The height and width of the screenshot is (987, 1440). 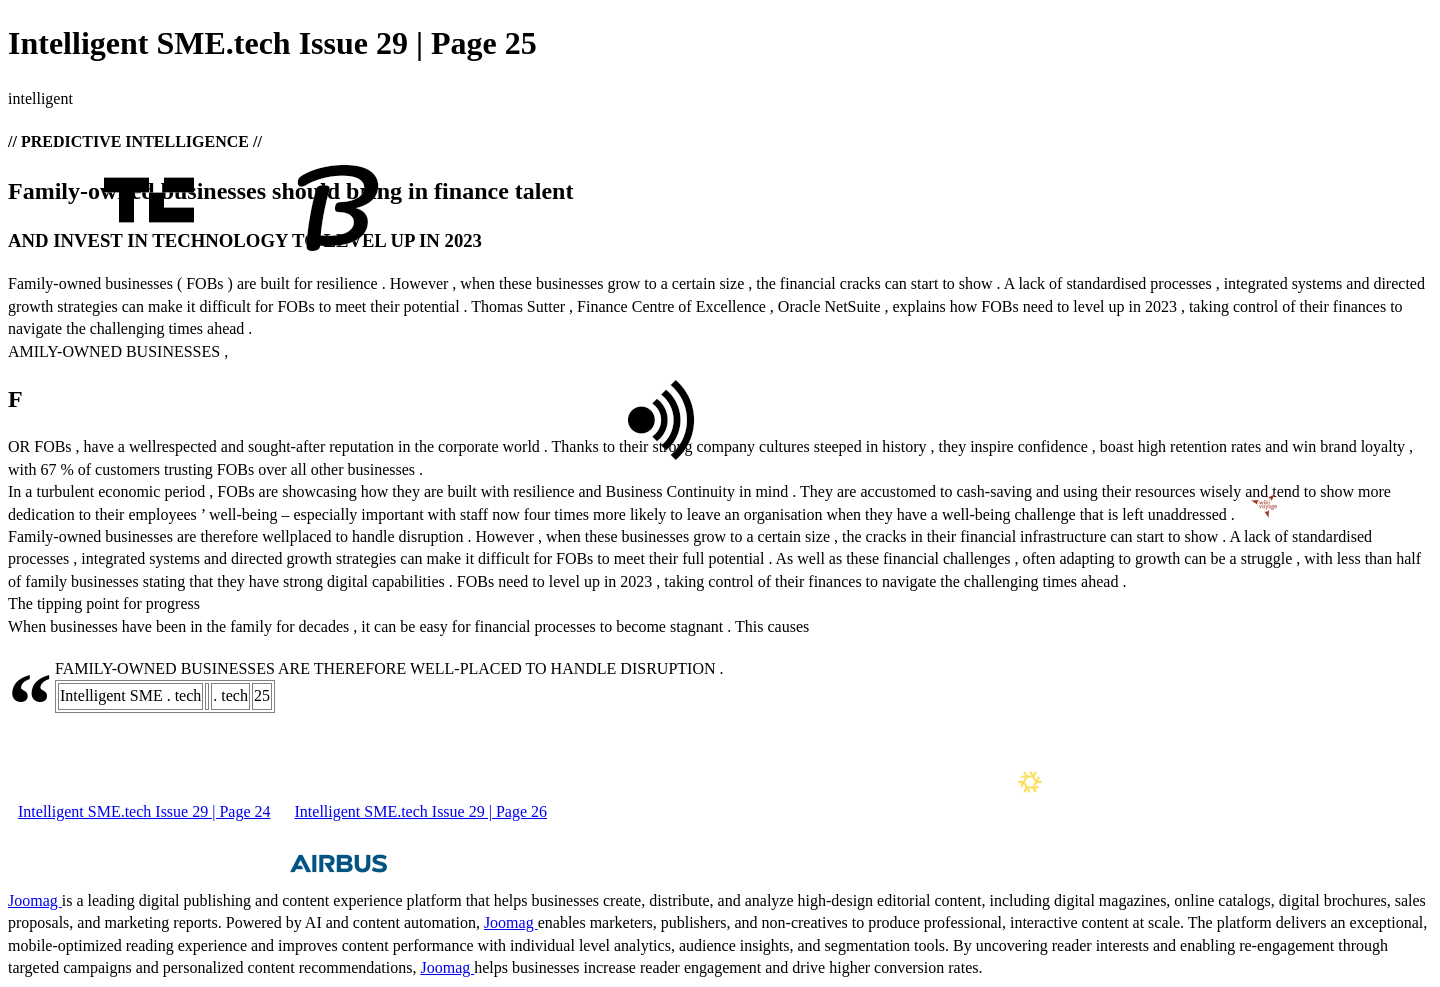 I want to click on open brandfetch brand asset platform, so click(x=338, y=208).